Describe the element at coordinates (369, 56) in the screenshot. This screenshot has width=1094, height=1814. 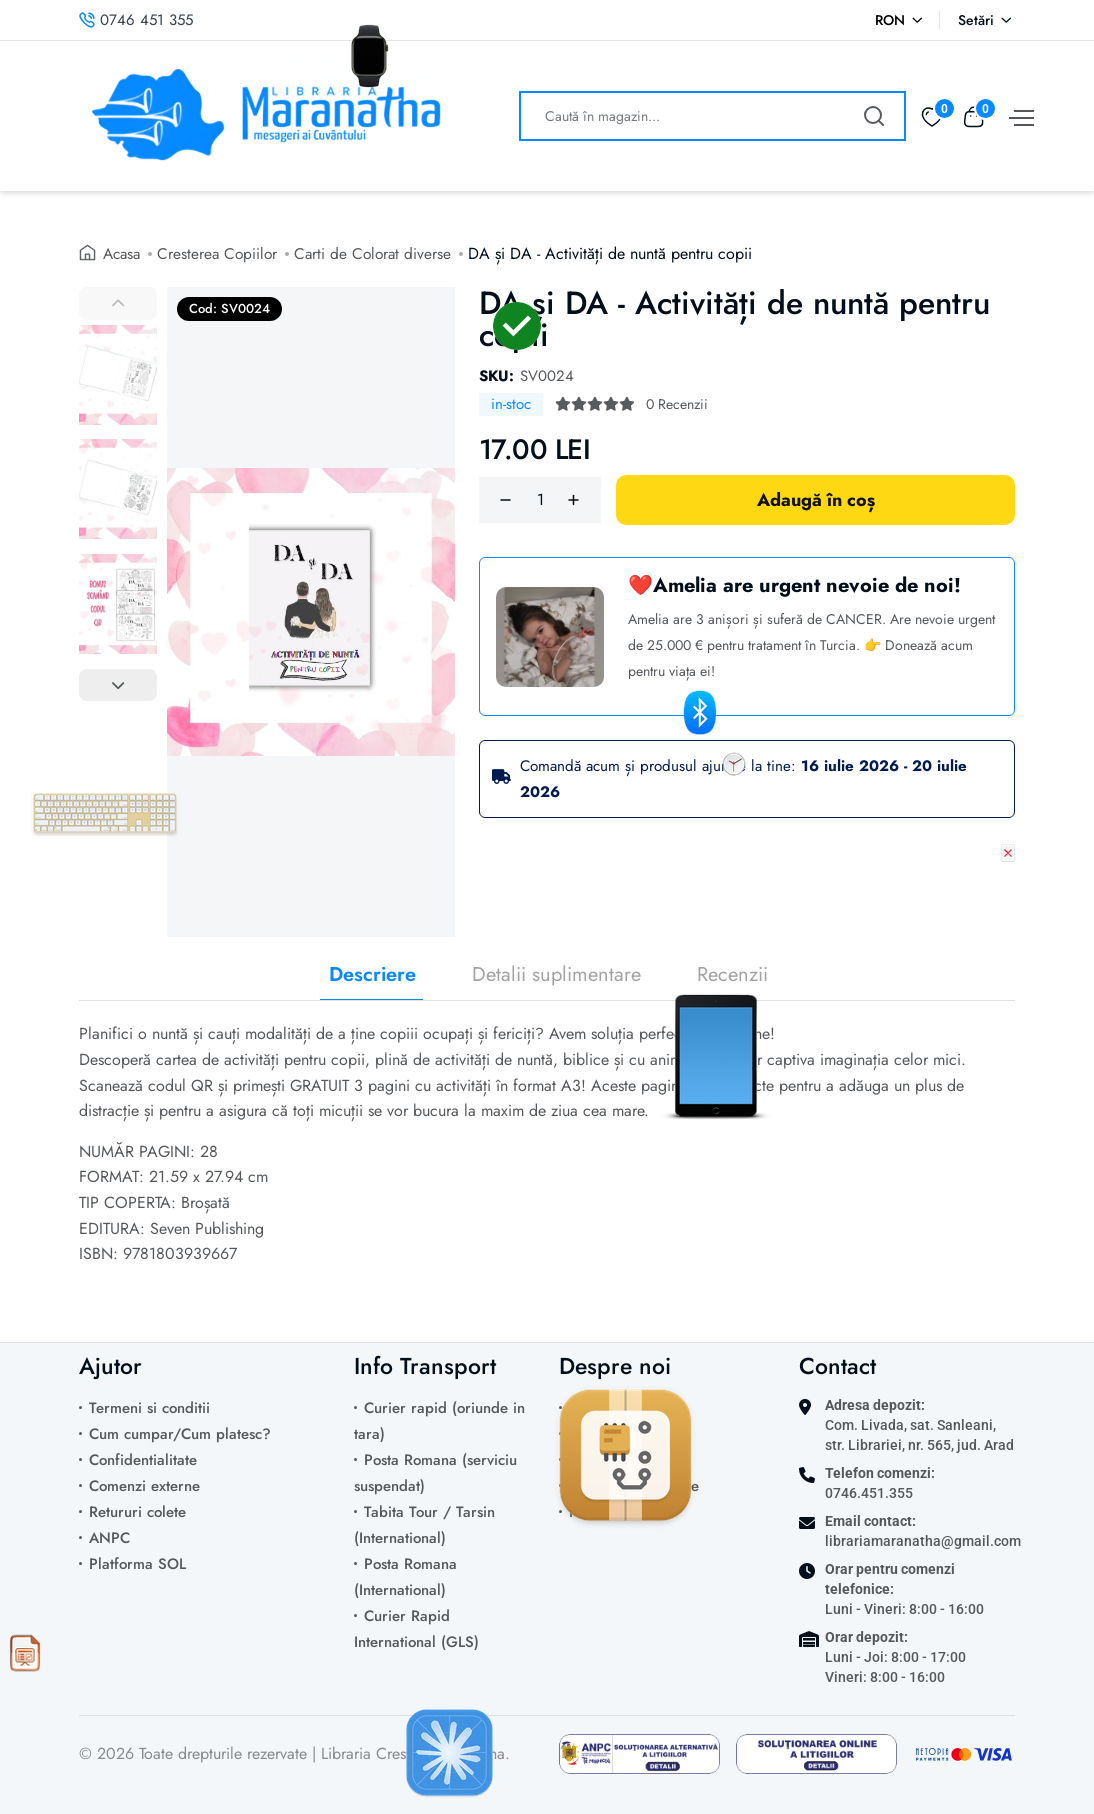
I see `apple watch series 7 device icon` at that location.